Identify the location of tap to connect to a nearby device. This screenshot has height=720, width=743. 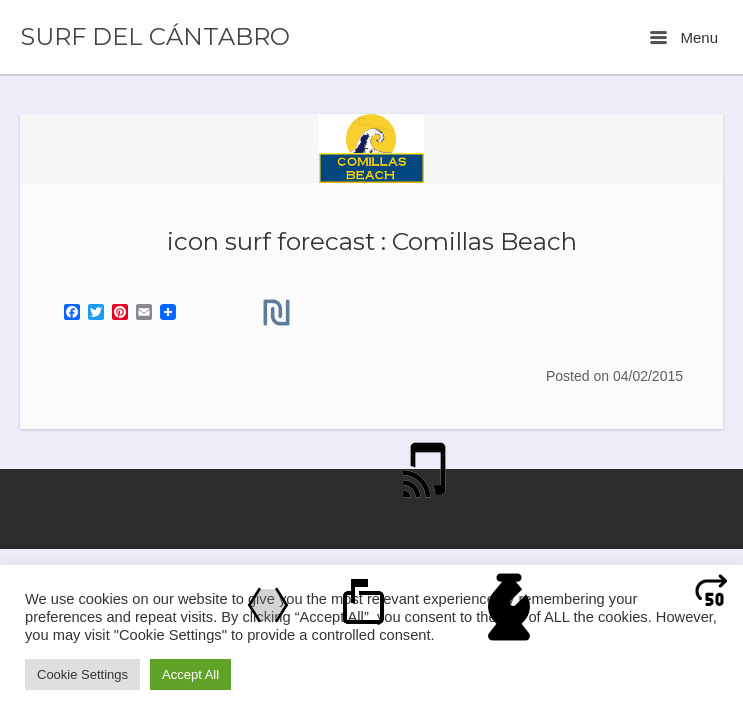
(428, 470).